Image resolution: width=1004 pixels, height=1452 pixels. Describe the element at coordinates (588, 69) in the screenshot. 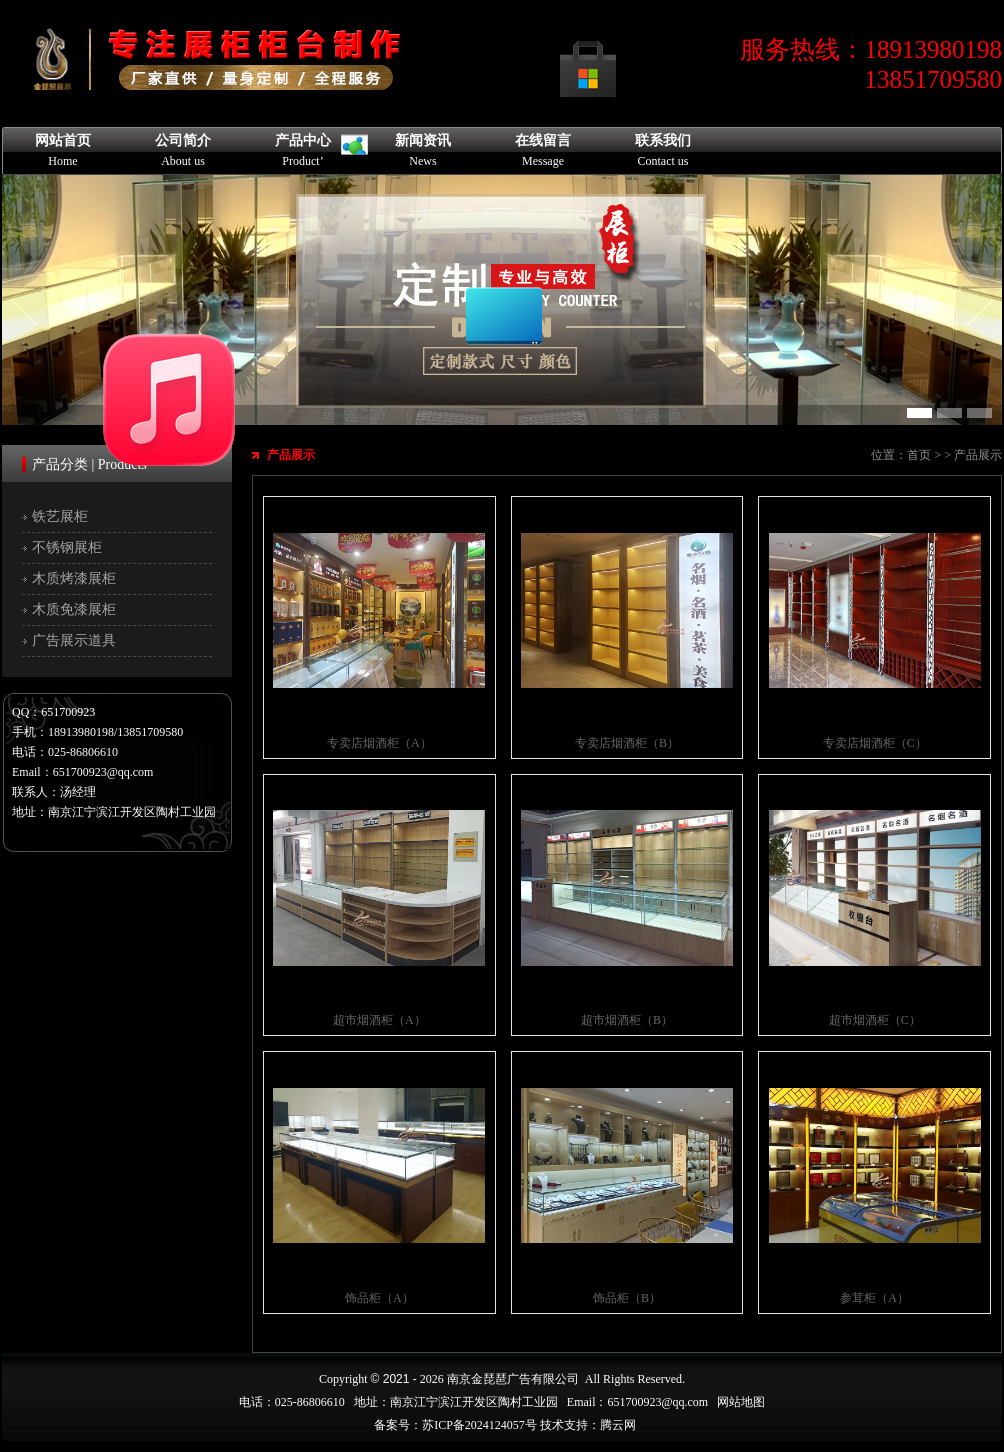

I see `open the Microsoft Store app` at that location.